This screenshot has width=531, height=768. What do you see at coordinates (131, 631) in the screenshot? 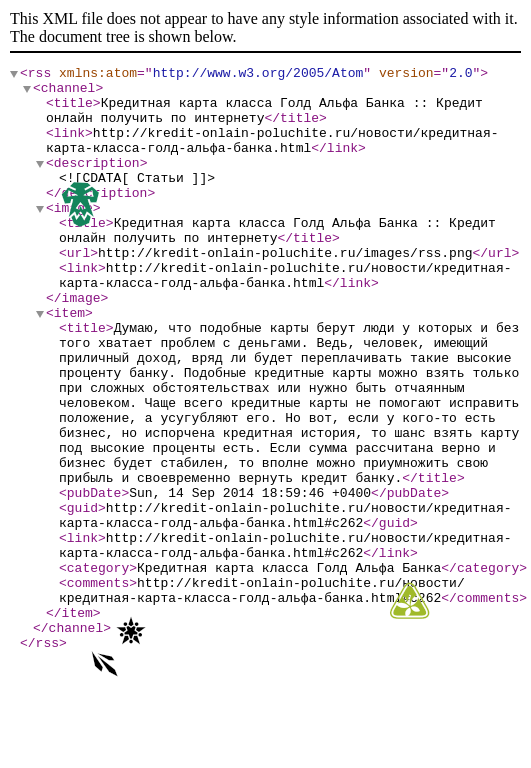
I see `view achievements or rewards in a game` at bounding box center [131, 631].